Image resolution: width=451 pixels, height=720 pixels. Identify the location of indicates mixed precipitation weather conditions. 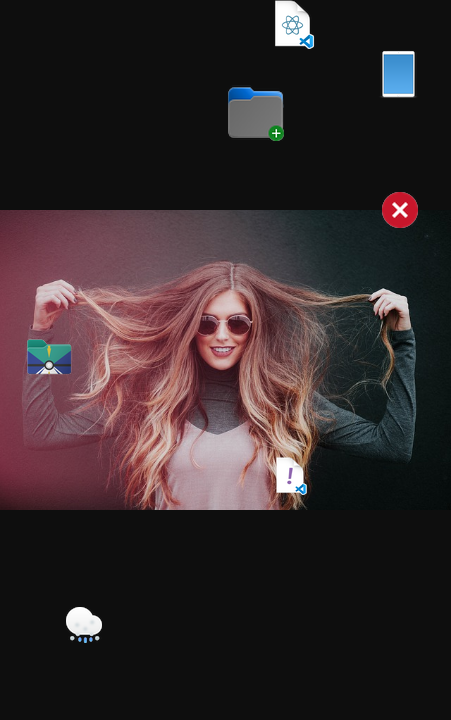
(84, 625).